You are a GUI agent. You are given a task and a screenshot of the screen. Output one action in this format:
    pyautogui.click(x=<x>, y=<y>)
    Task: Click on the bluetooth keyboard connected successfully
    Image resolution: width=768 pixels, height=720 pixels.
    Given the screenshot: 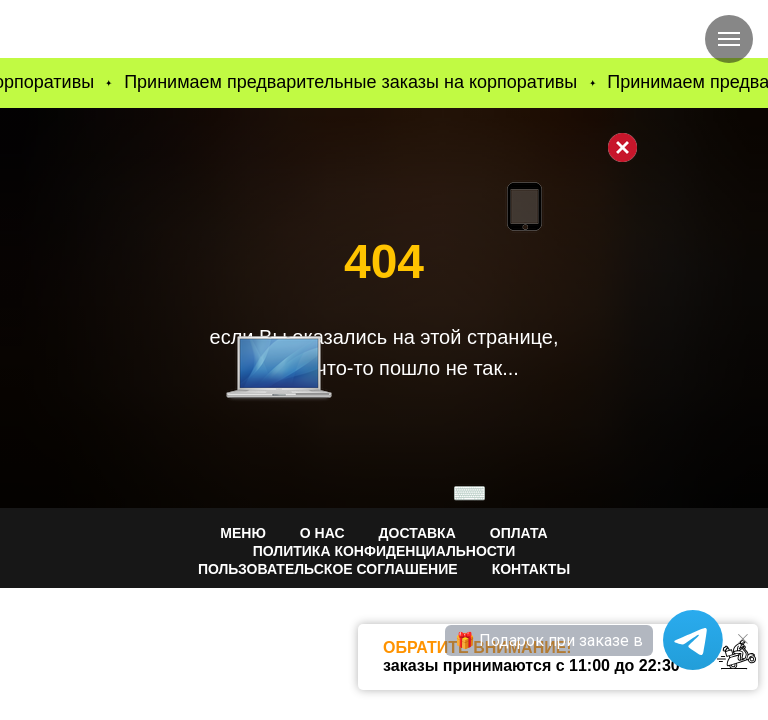 What is the action you would take?
    pyautogui.click(x=469, y=493)
    